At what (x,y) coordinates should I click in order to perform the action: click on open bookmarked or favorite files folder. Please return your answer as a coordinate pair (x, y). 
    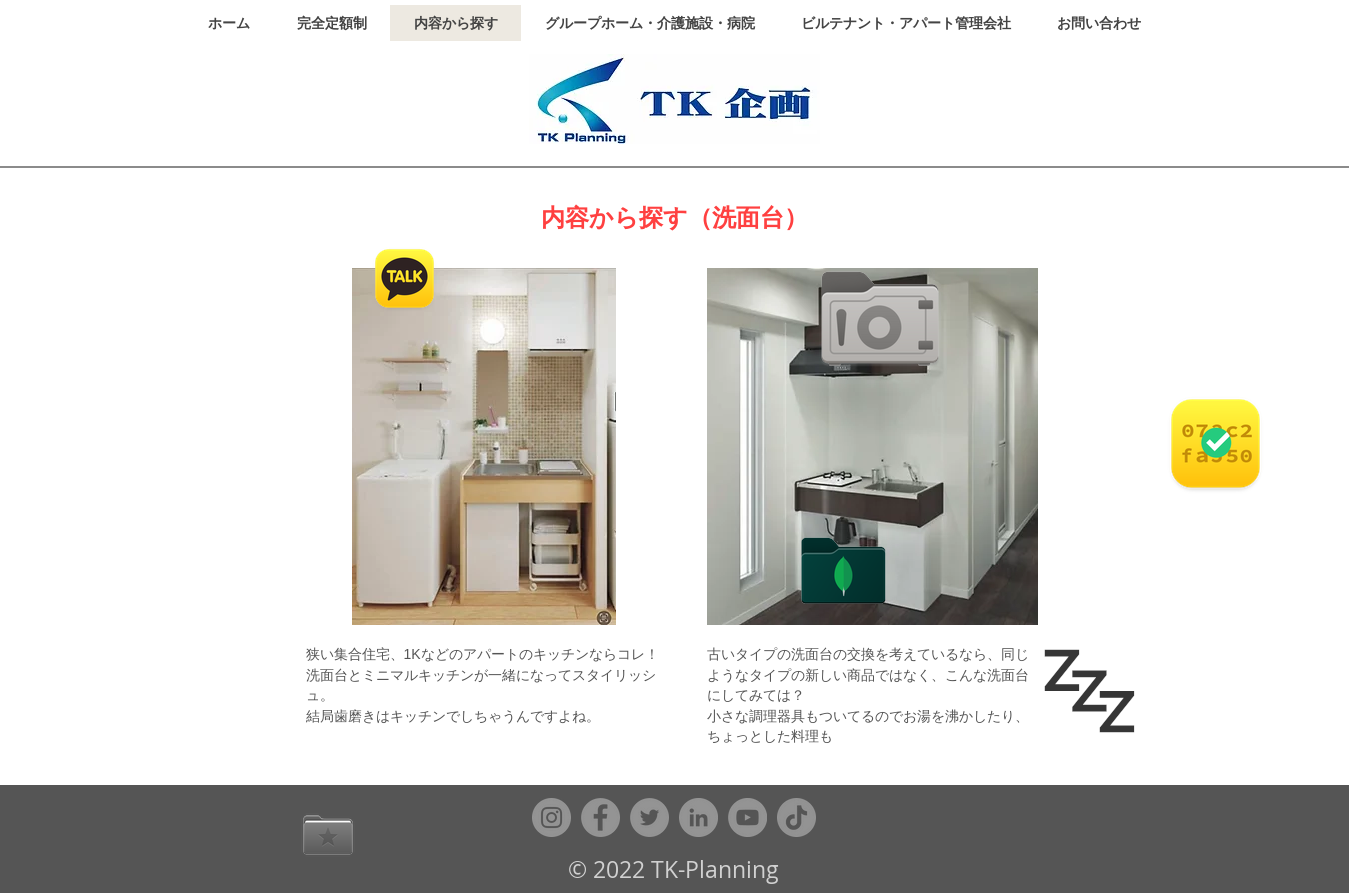
    Looking at the image, I should click on (328, 835).